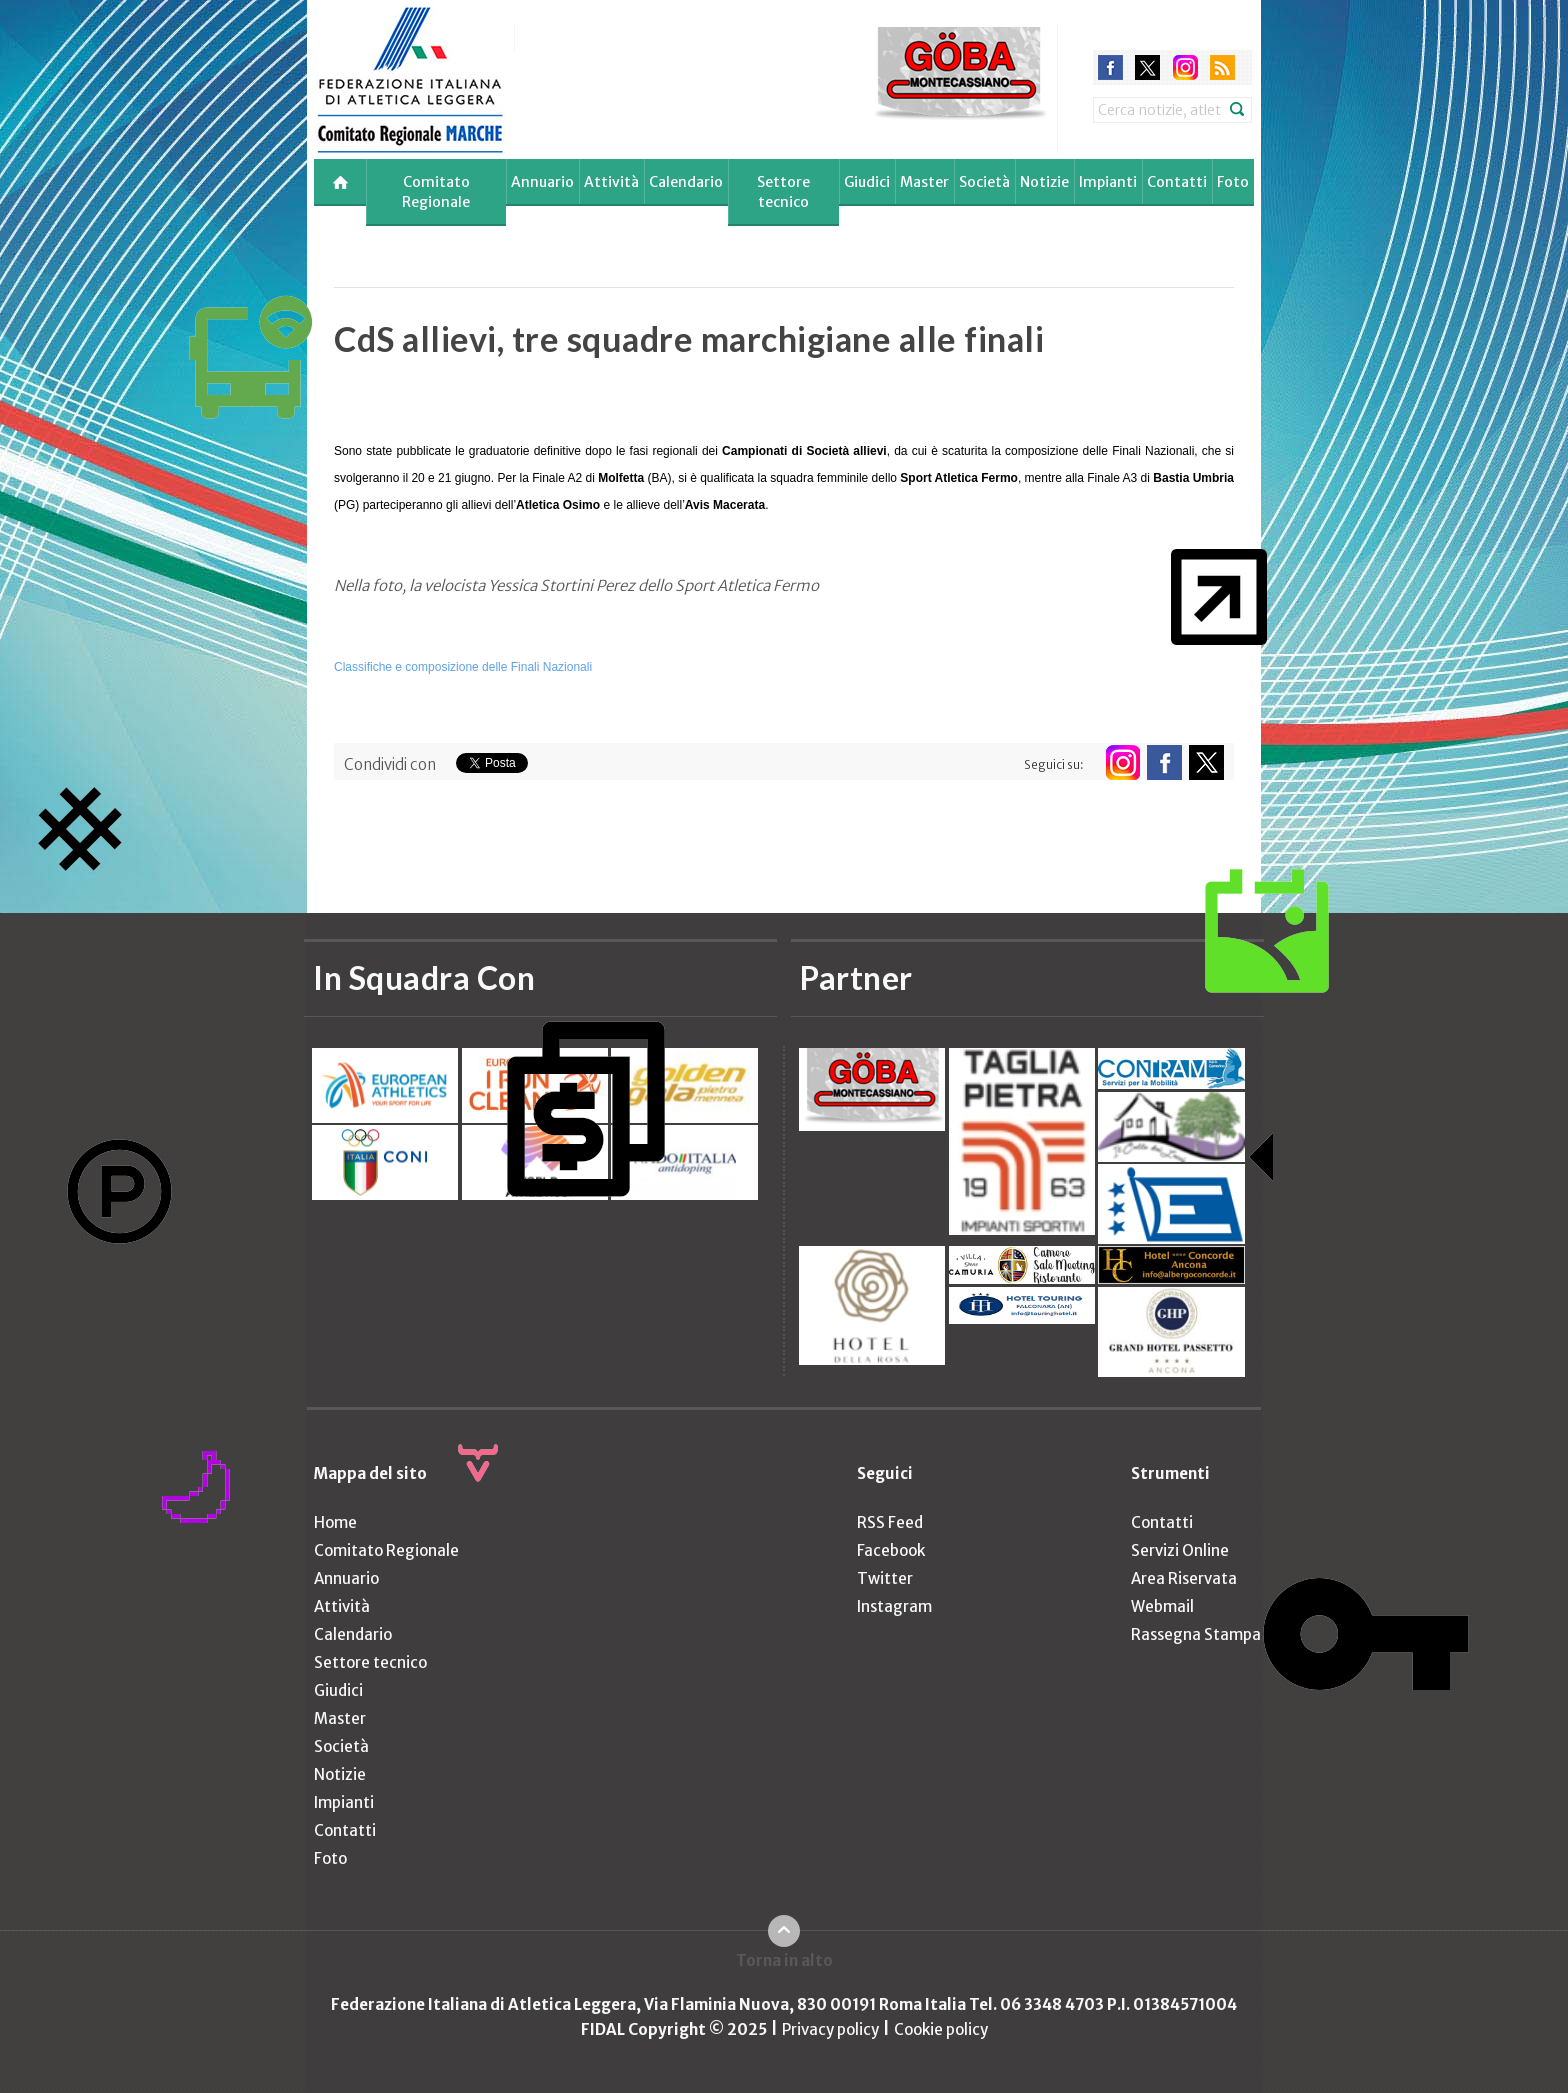 This screenshot has width=1568, height=2093. I want to click on visit gamebanana website, so click(196, 1487).